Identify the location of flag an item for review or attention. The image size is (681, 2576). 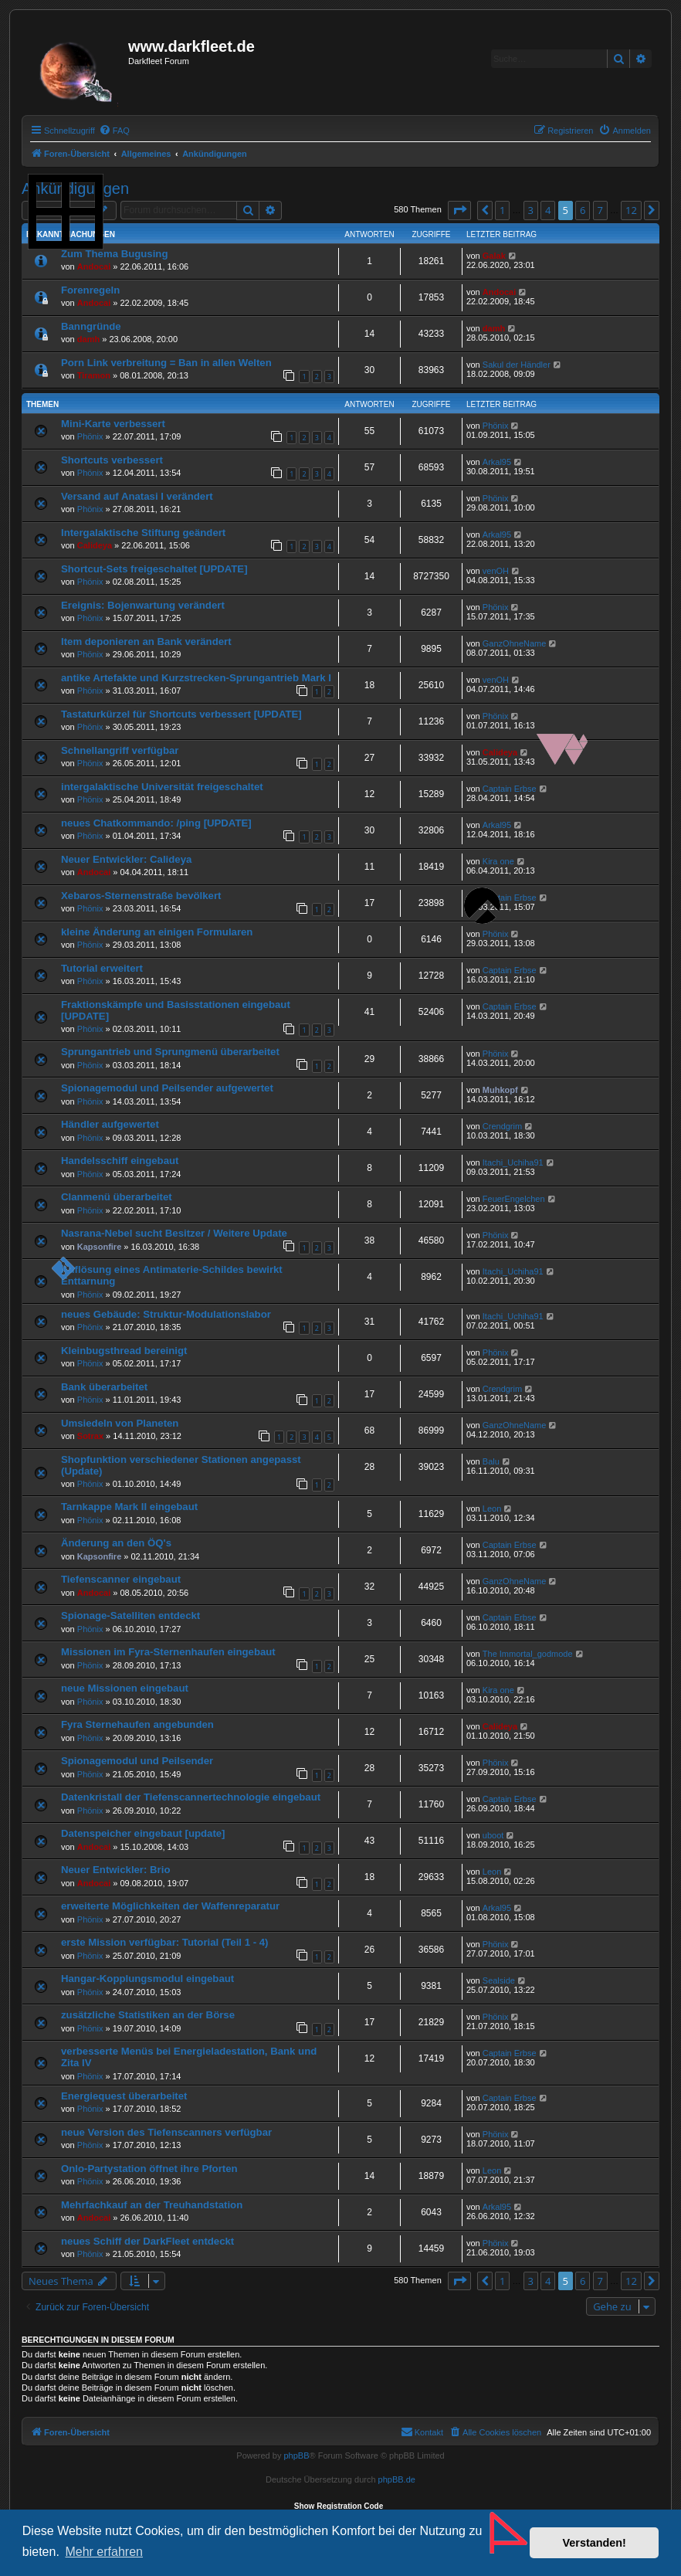
(507, 2533).